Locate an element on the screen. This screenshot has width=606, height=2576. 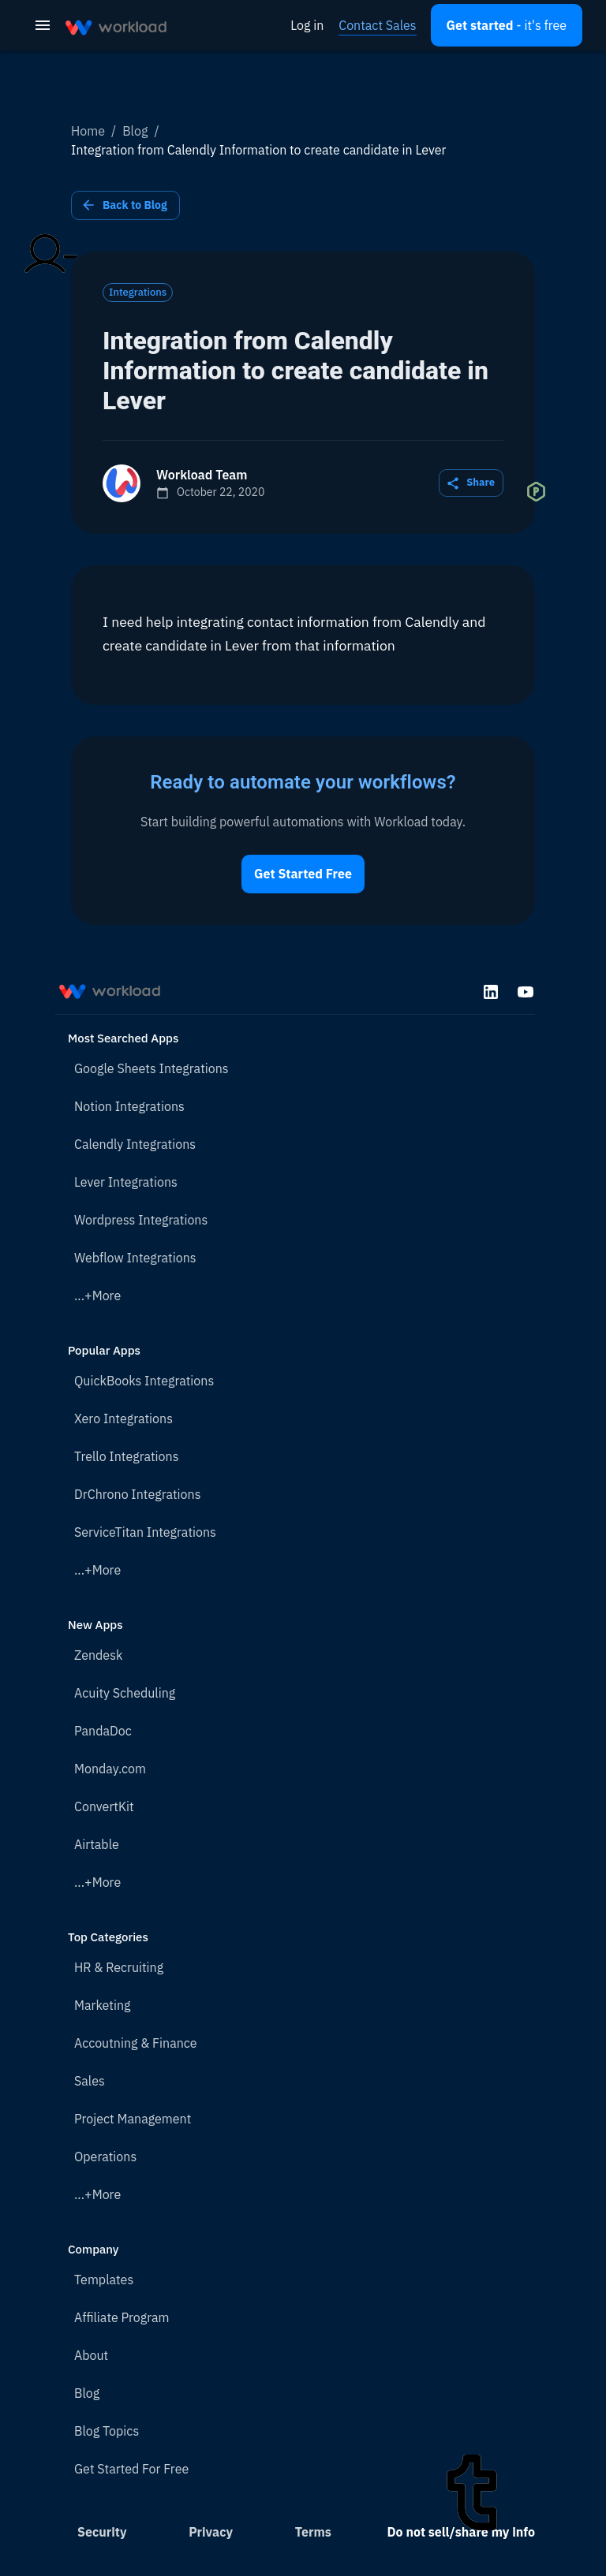
remove a user or contact is located at coordinates (49, 255).